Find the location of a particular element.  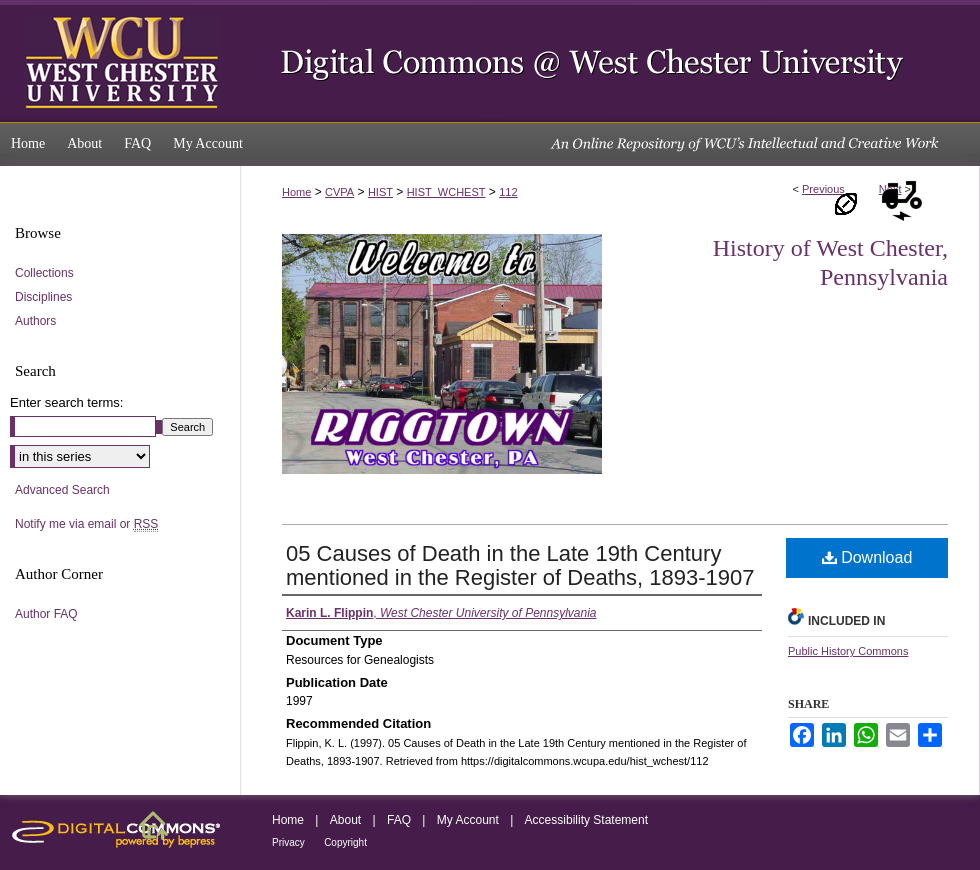

navigate up to home directory is located at coordinates (153, 825).